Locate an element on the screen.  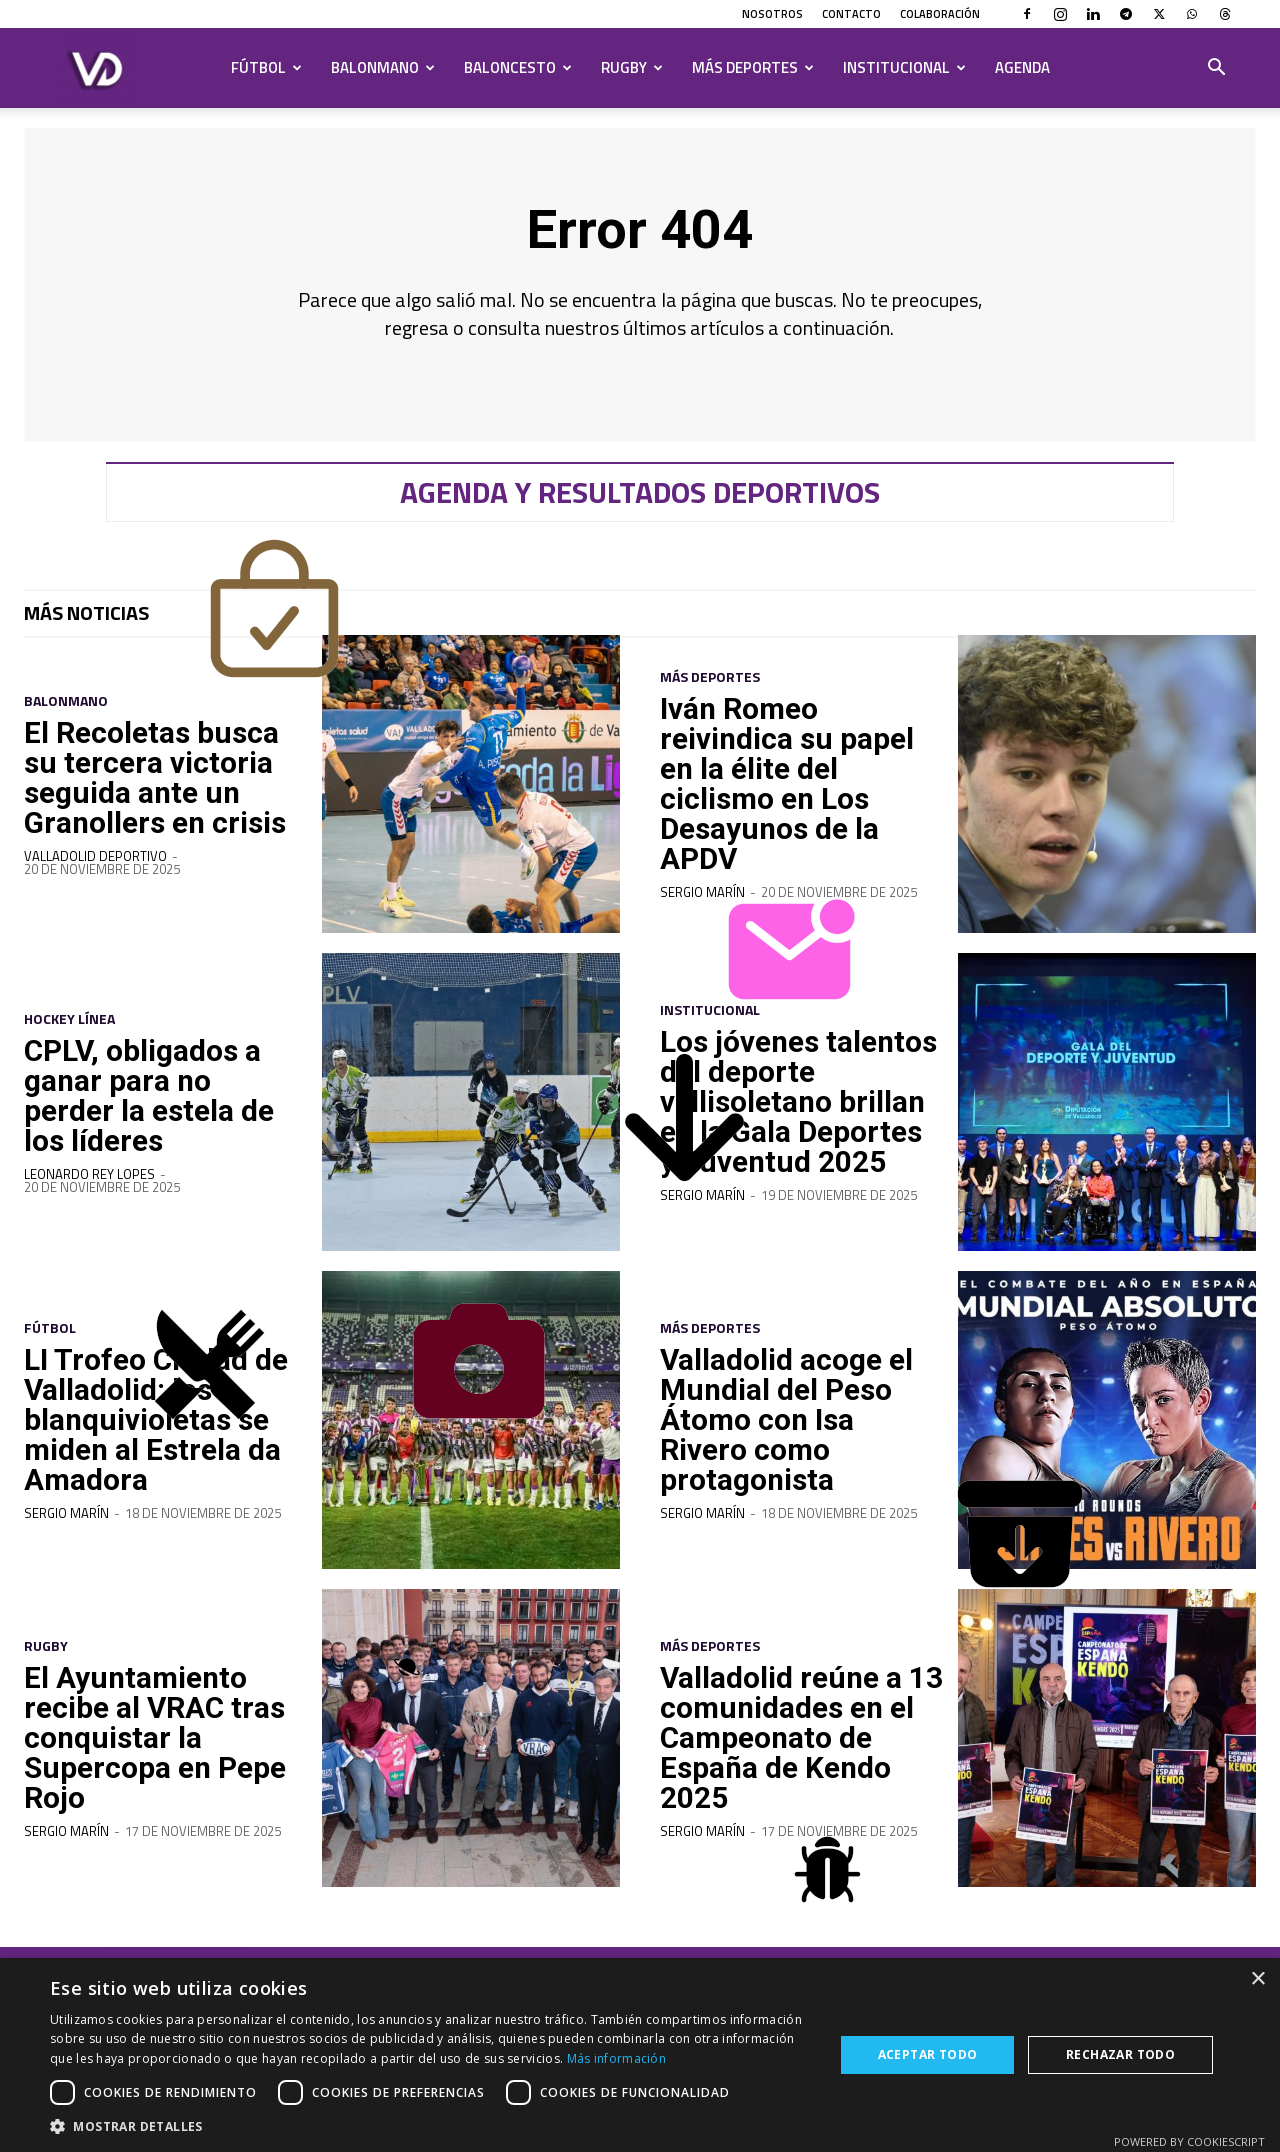
order confirmed or purchase complete is located at coordinates (274, 608).